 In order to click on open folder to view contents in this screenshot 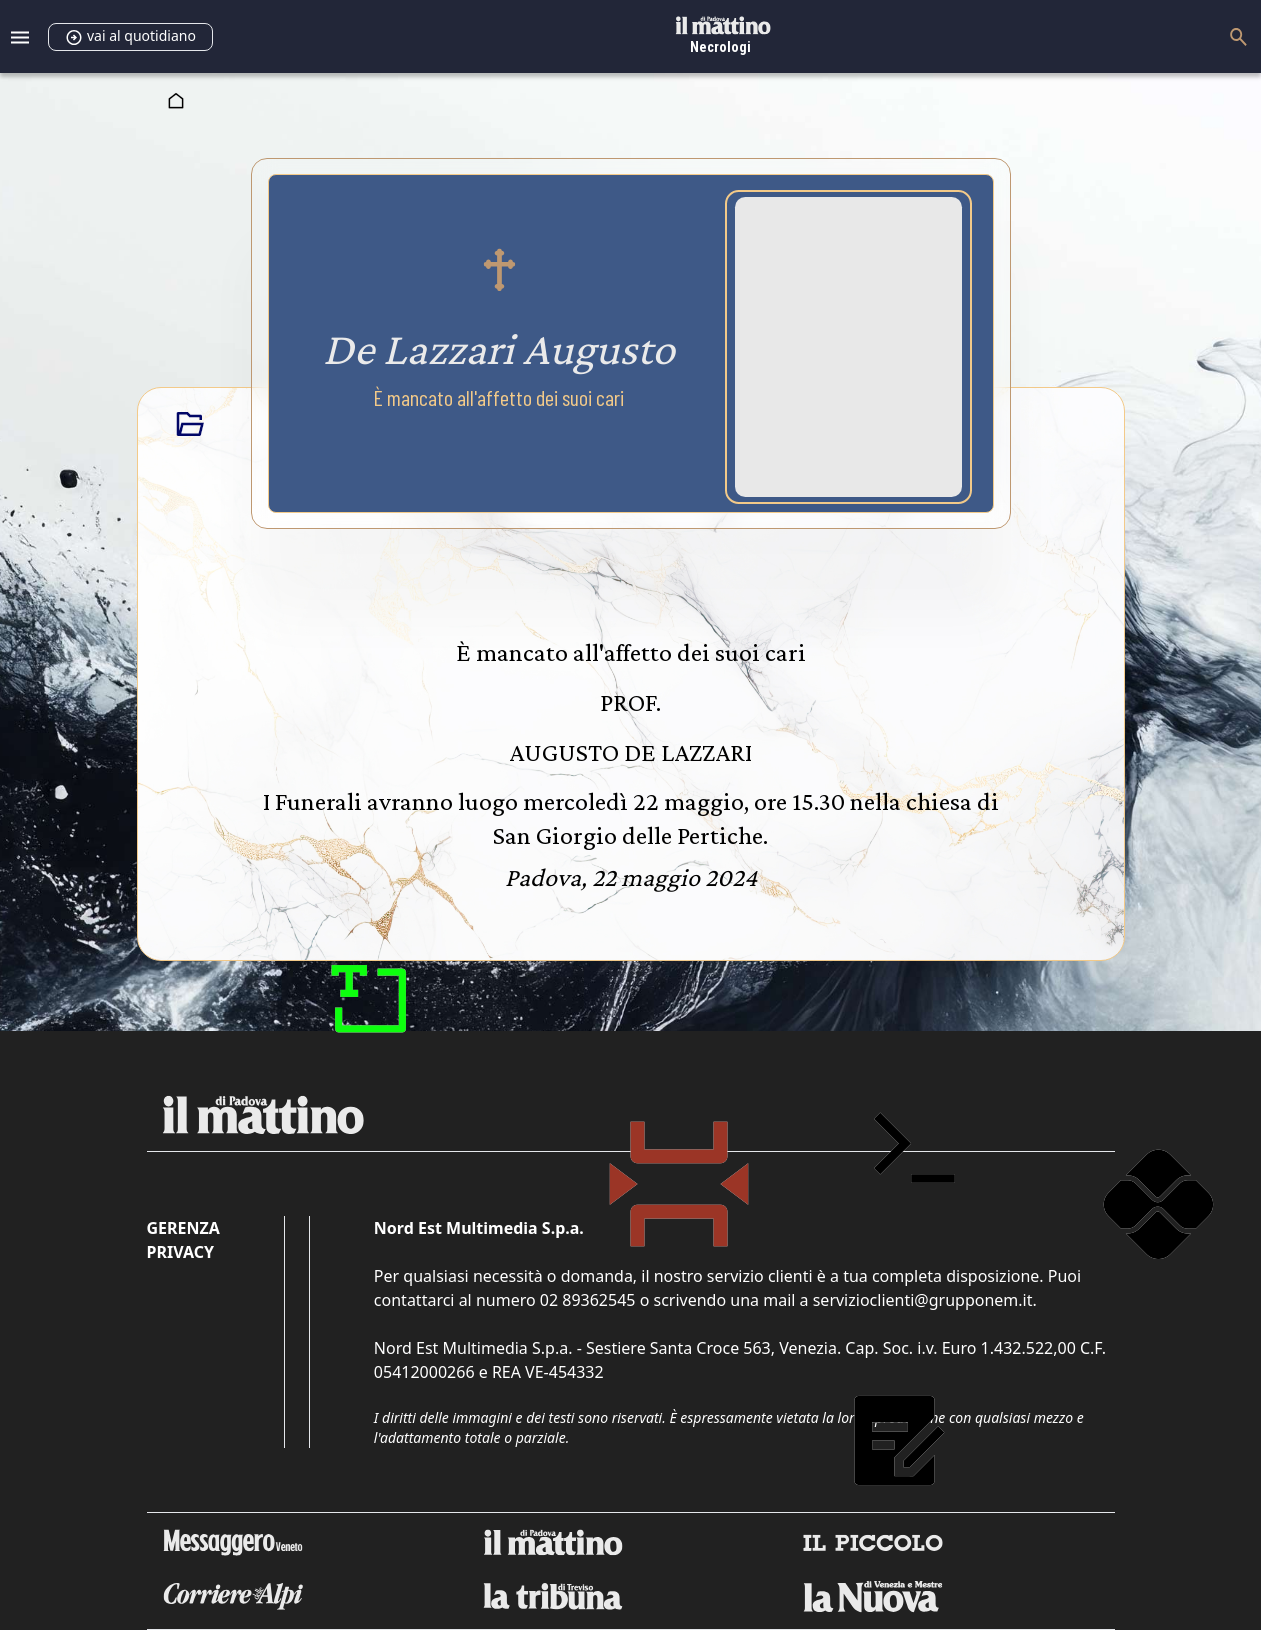, I will do `click(190, 424)`.